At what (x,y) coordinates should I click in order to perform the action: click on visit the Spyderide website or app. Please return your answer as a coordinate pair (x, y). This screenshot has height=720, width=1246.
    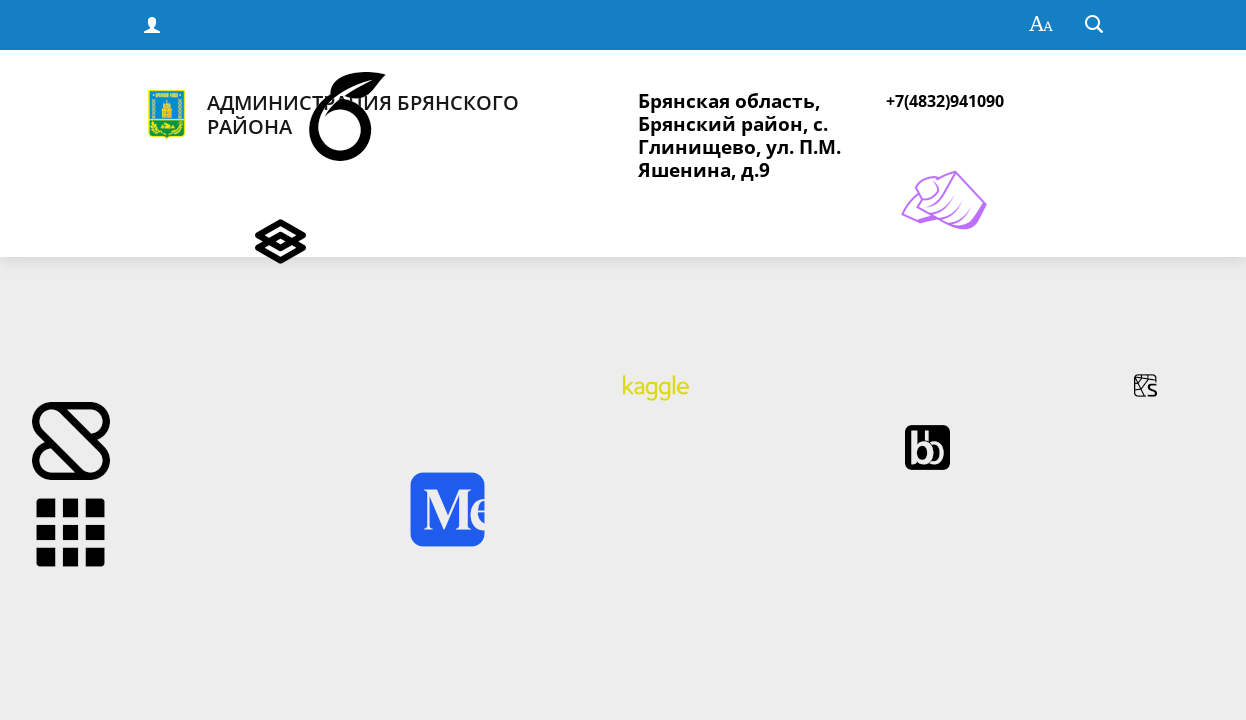
    Looking at the image, I should click on (1145, 385).